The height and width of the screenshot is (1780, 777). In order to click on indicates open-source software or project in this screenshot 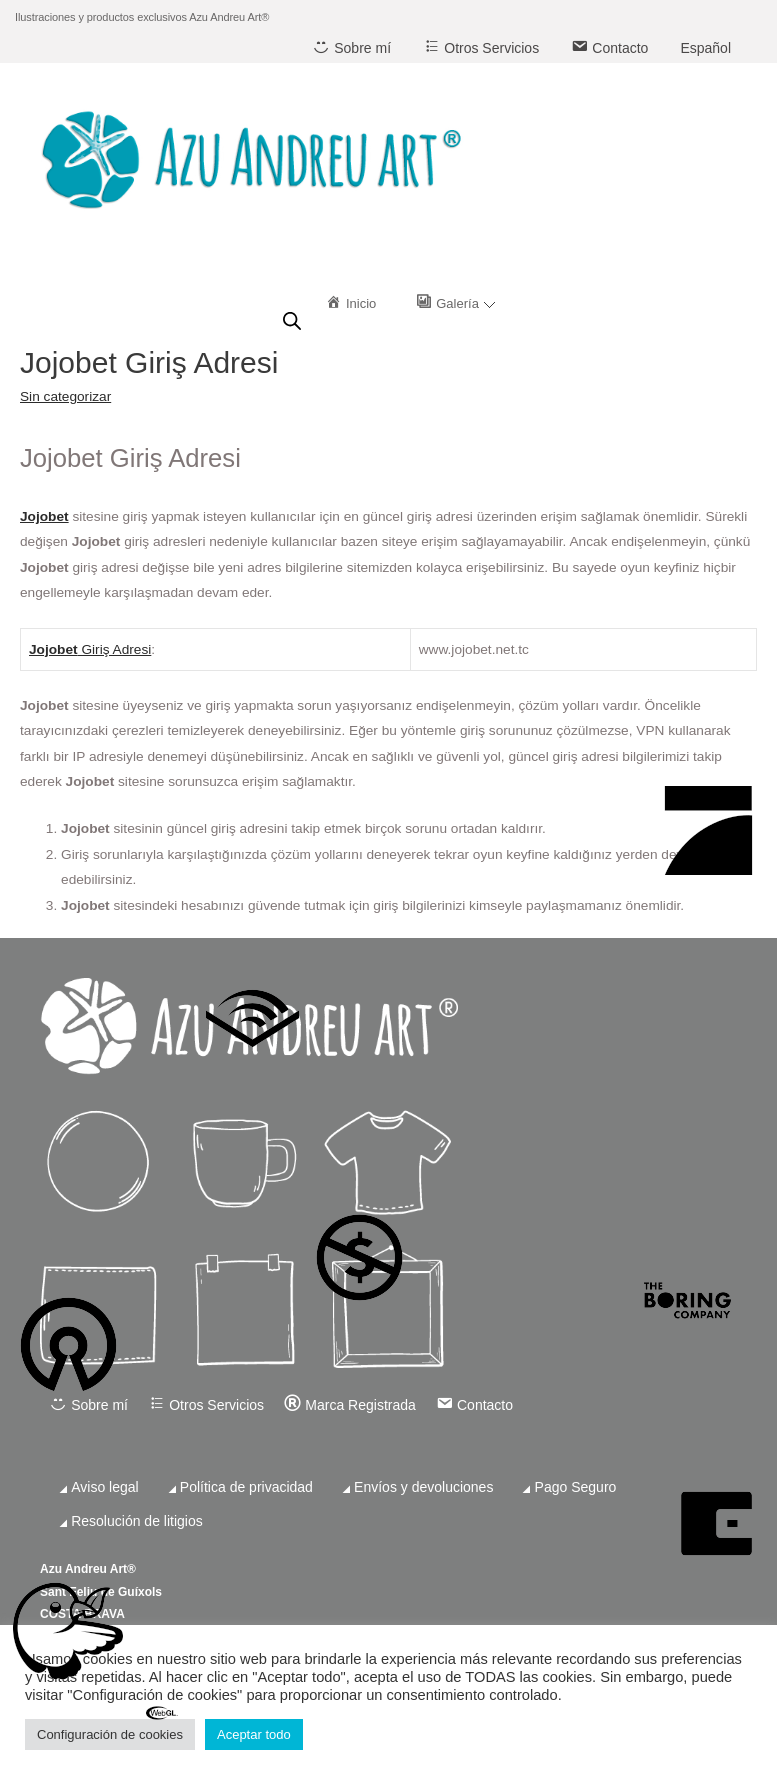, I will do `click(68, 1345)`.